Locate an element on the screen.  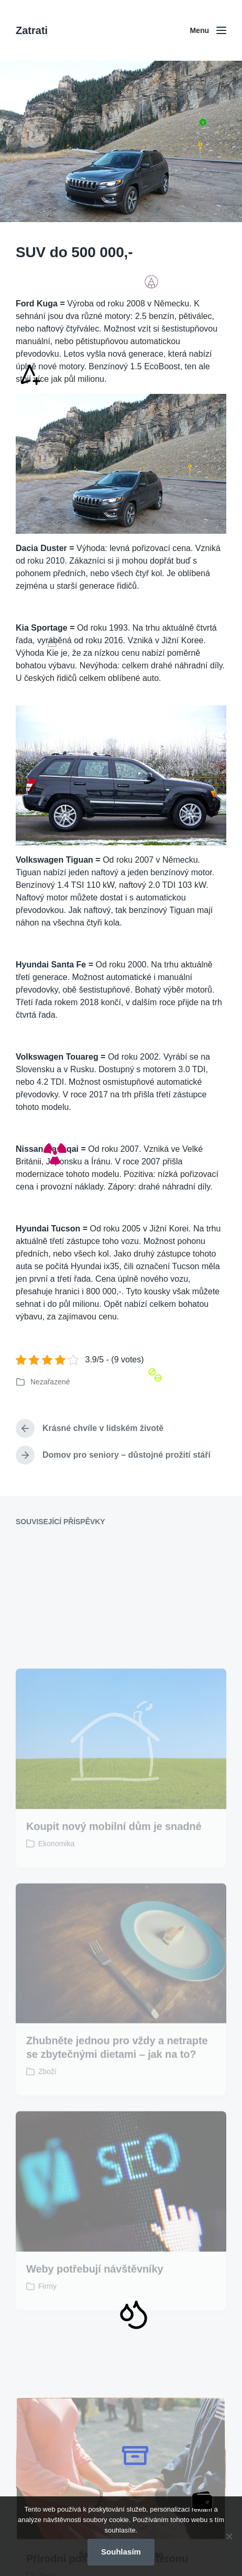
indicates a verified status or account is located at coordinates (203, 122).